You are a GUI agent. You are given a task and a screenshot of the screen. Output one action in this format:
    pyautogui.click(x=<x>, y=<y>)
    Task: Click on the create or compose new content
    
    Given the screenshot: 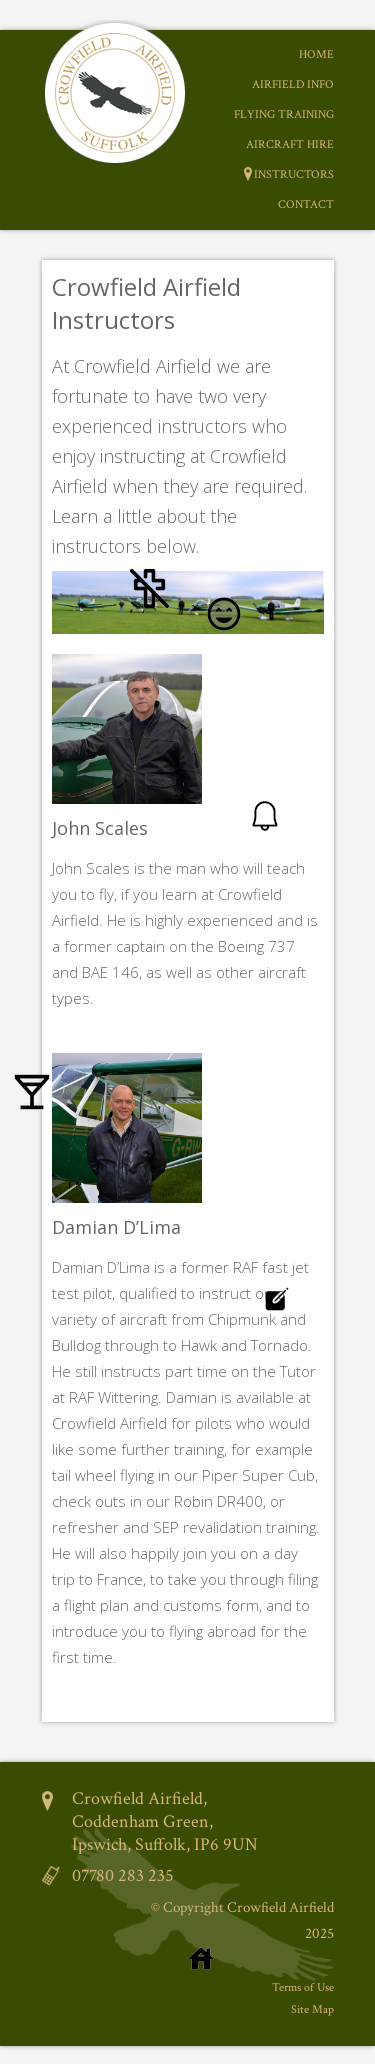 What is the action you would take?
    pyautogui.click(x=277, y=1299)
    